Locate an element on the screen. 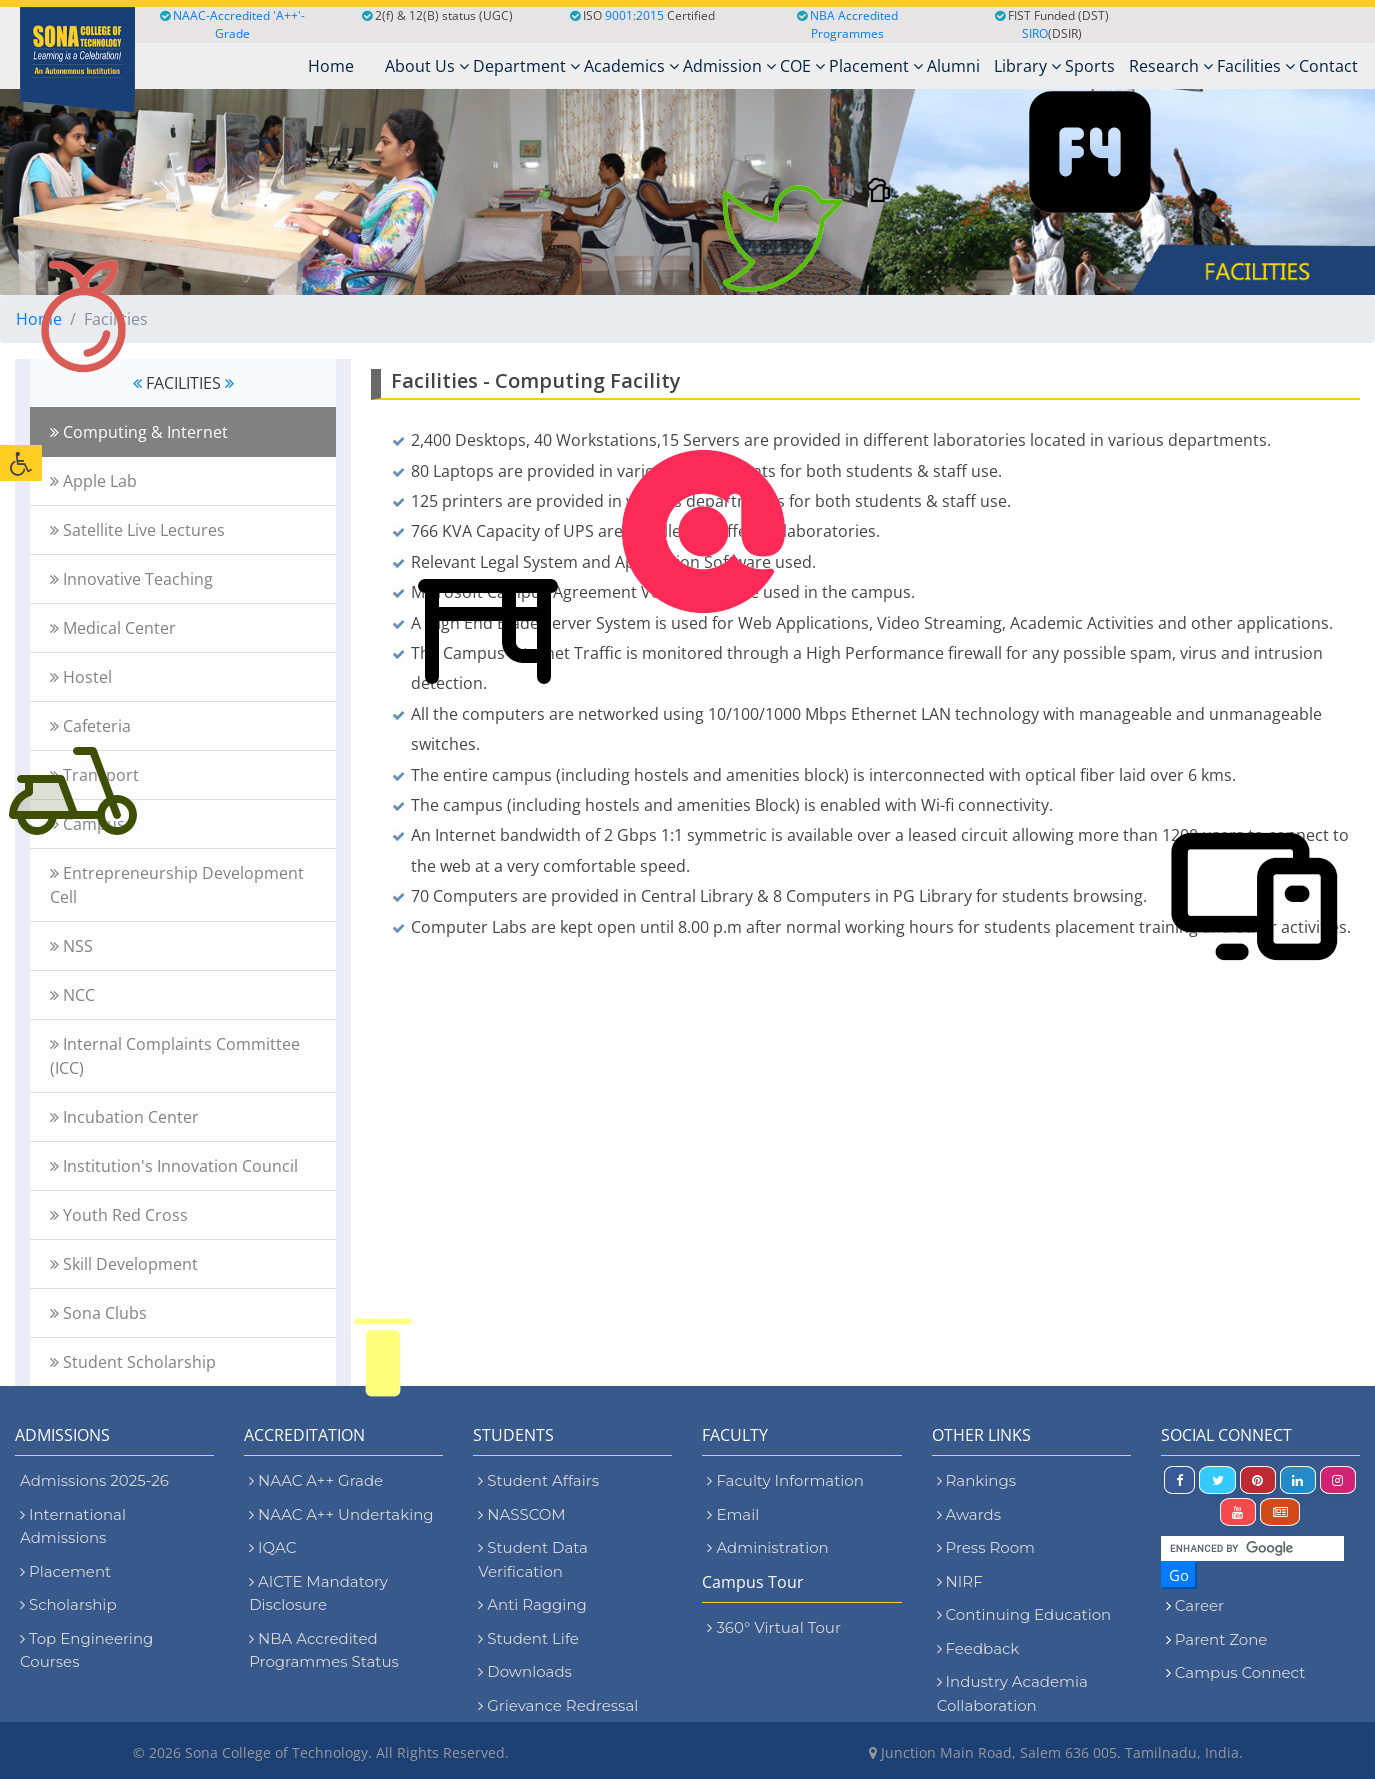 This screenshot has height=1779, width=1375. share to twitter is located at coordinates (776, 234).